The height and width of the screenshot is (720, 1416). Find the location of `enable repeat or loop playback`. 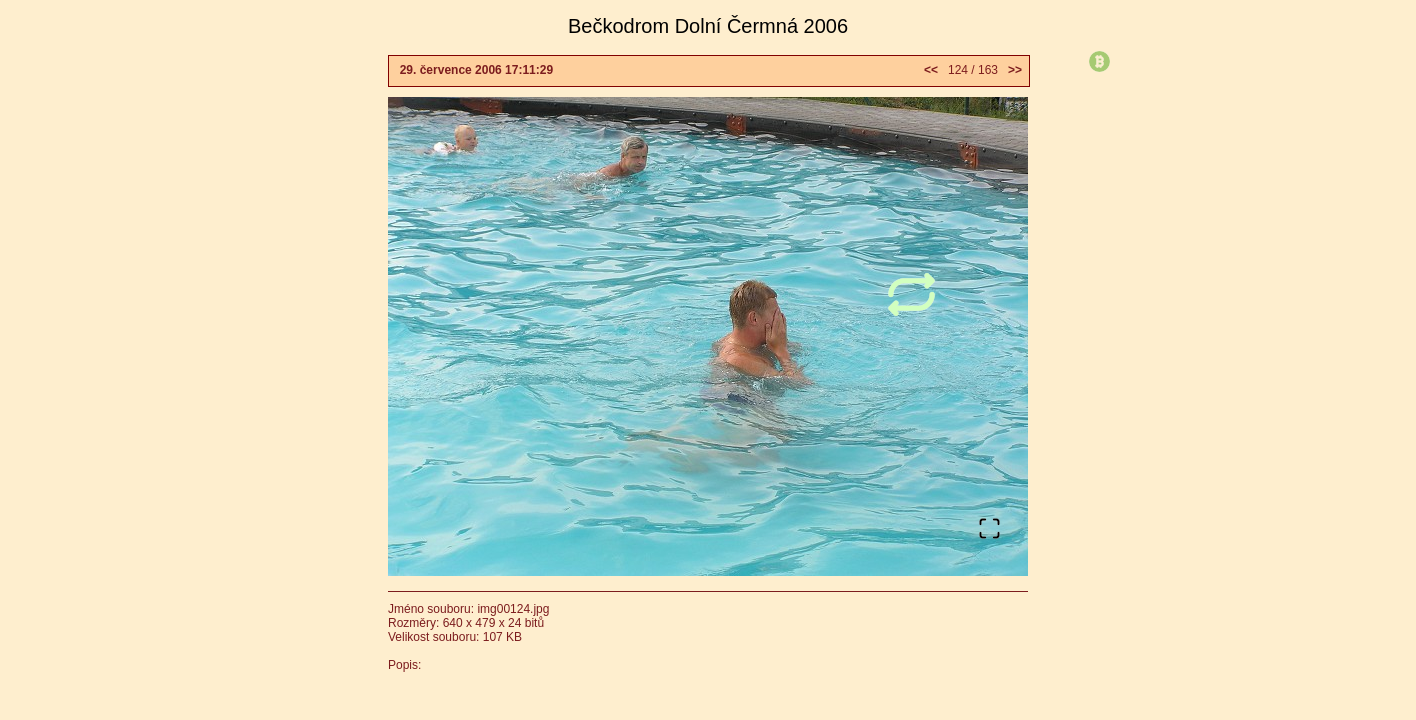

enable repeat or loop playback is located at coordinates (911, 294).